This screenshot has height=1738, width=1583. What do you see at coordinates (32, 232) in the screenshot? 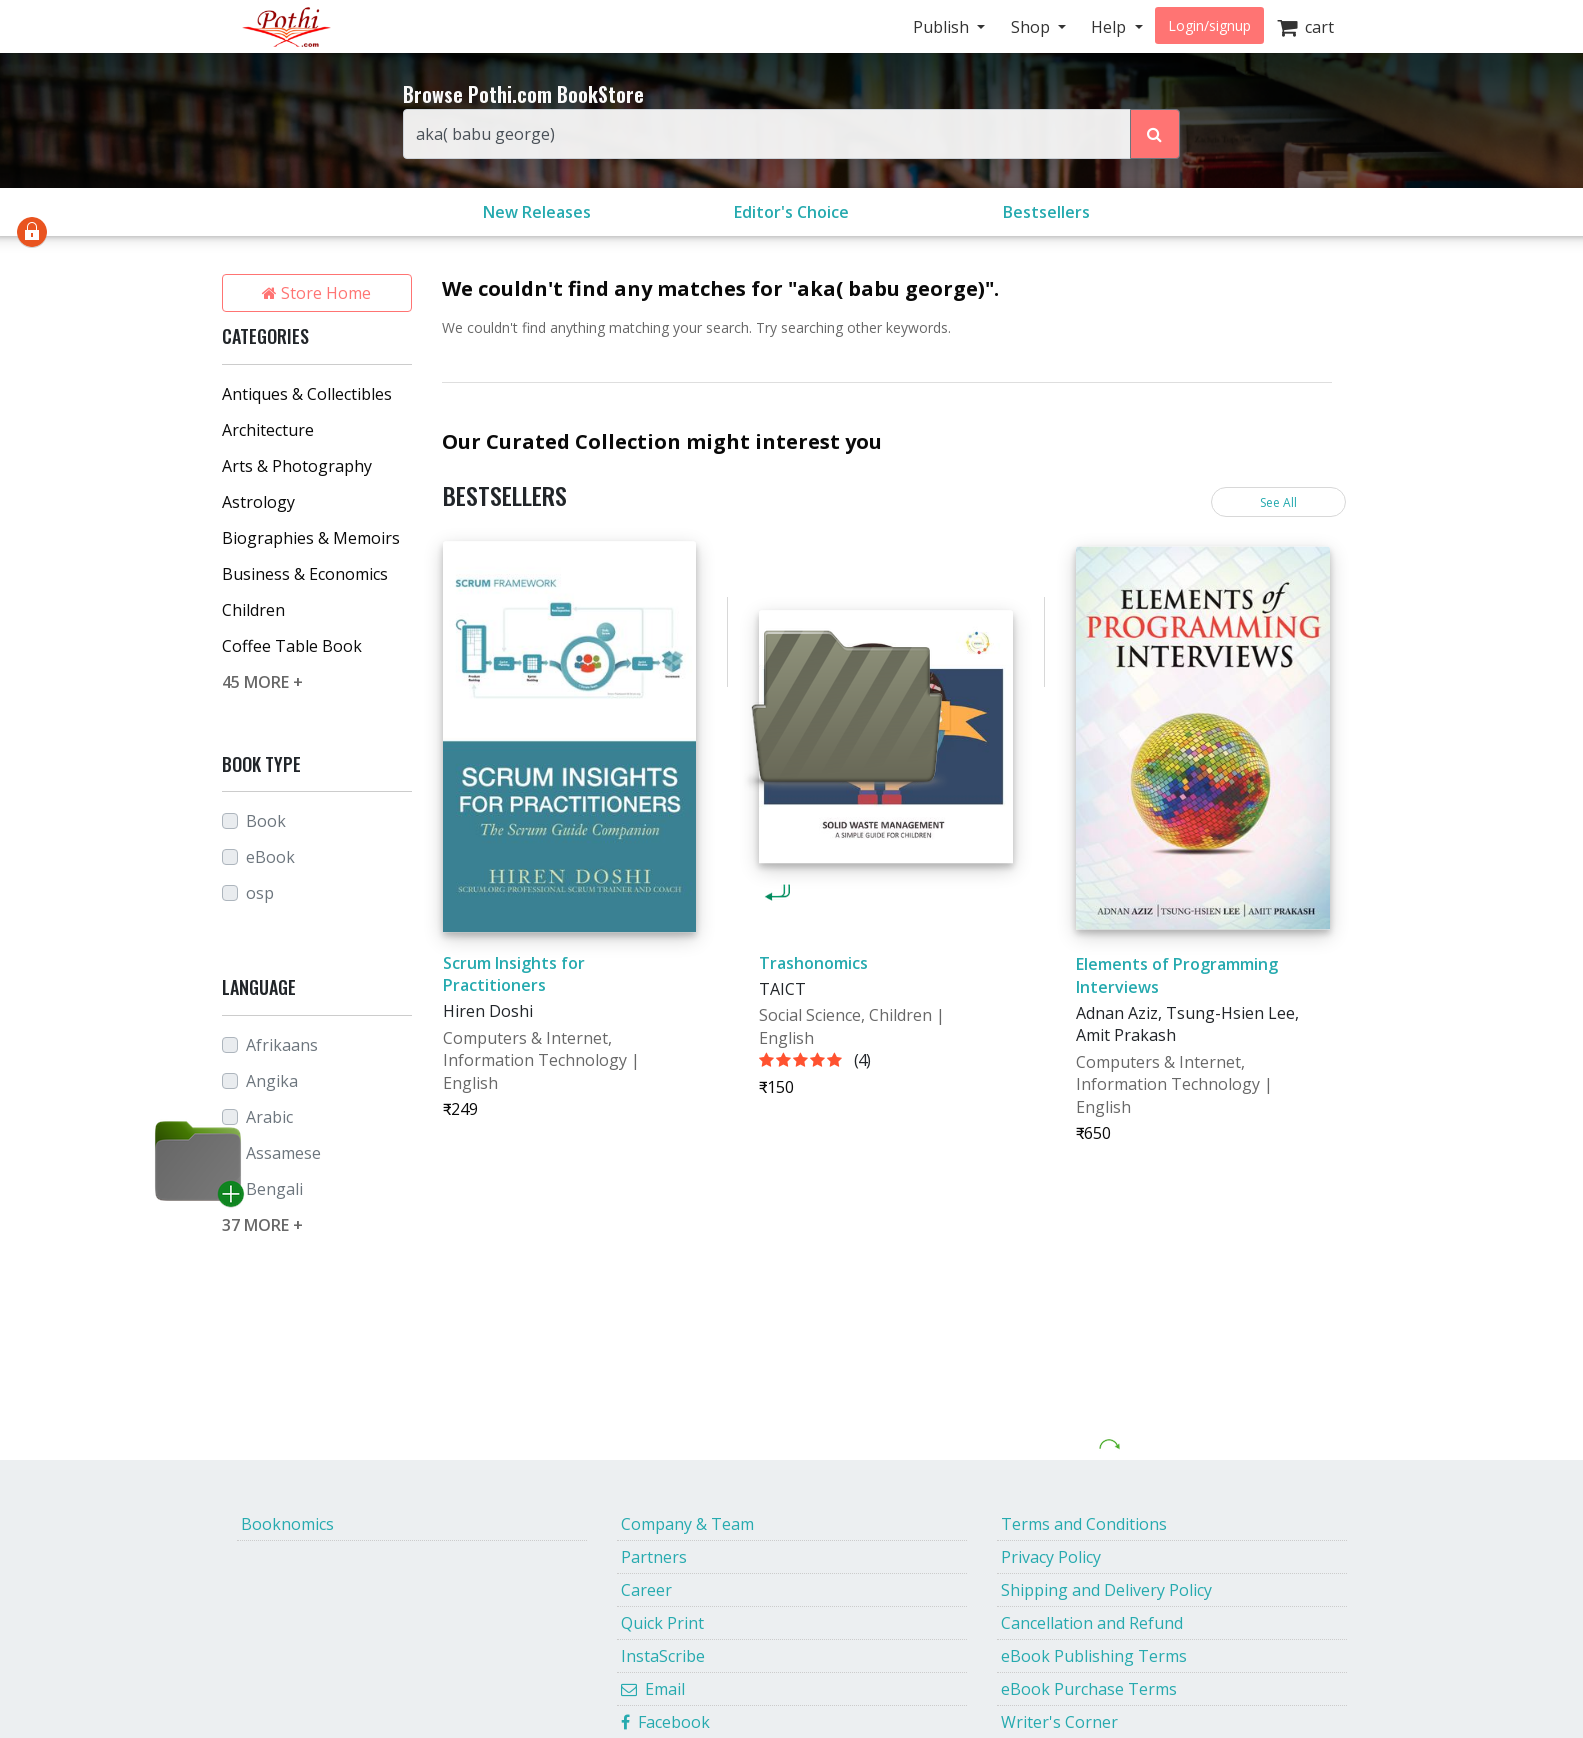
I see `brightness settings are locked` at bounding box center [32, 232].